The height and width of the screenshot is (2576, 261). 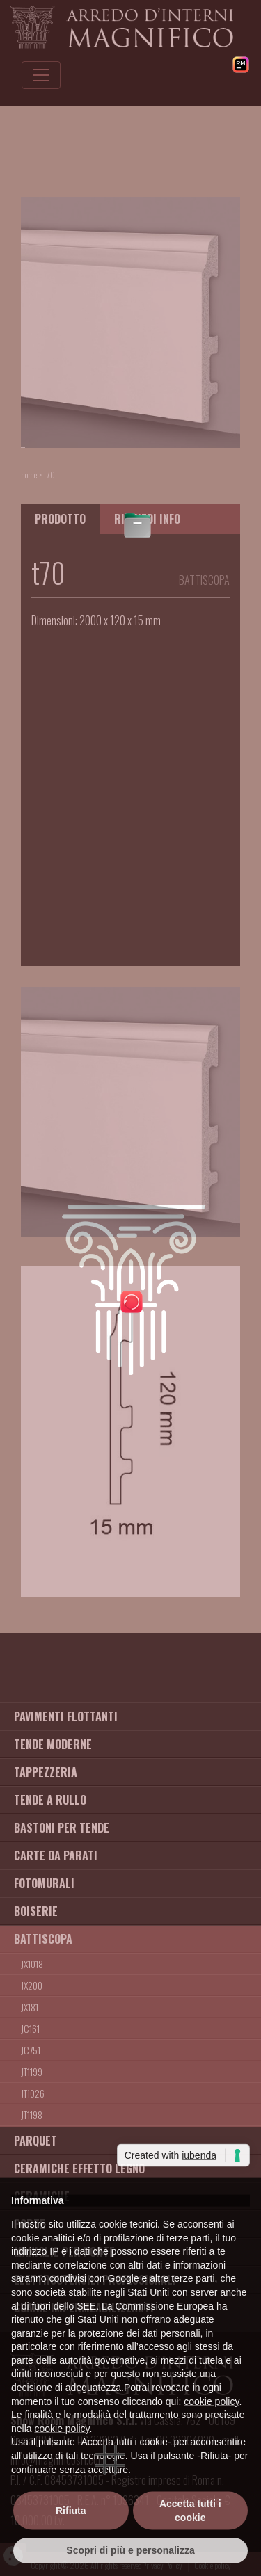 I want to click on open RubyMine IDE, so click(x=241, y=65).